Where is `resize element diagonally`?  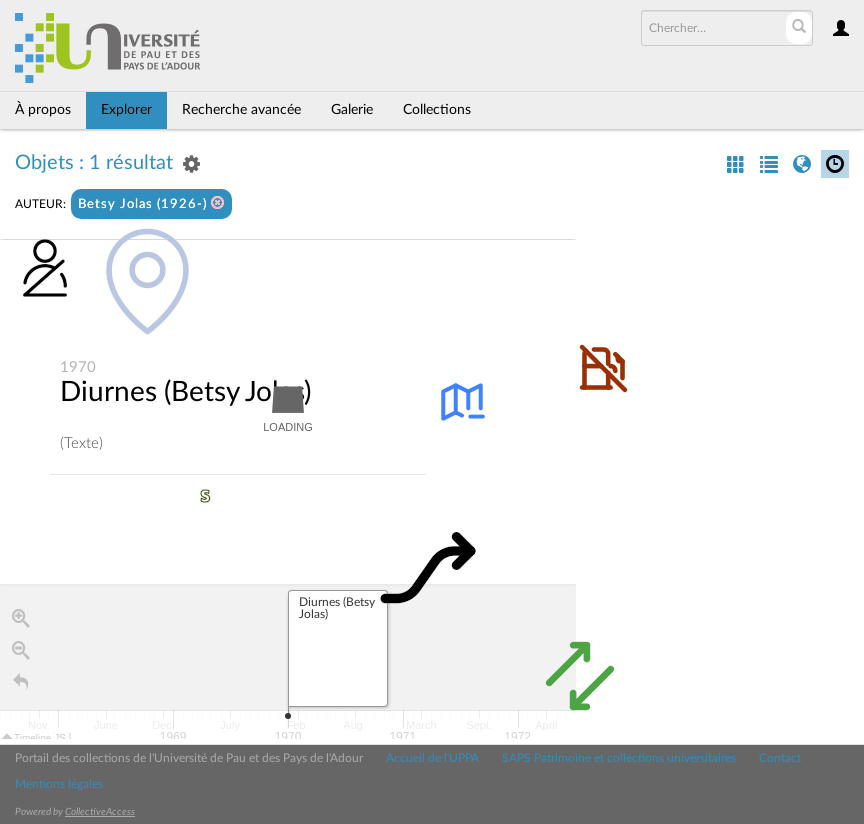
resize element diagonally is located at coordinates (580, 676).